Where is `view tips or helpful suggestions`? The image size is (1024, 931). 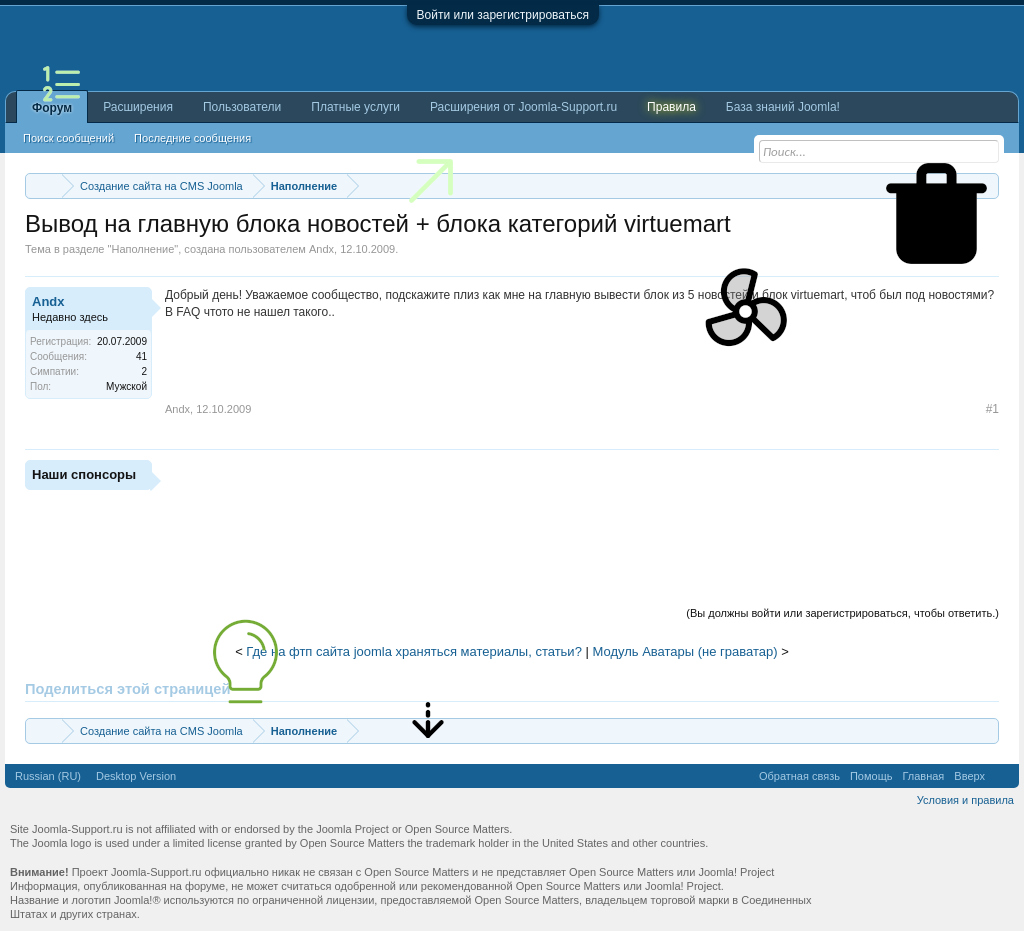 view tips or helpful suggestions is located at coordinates (245, 661).